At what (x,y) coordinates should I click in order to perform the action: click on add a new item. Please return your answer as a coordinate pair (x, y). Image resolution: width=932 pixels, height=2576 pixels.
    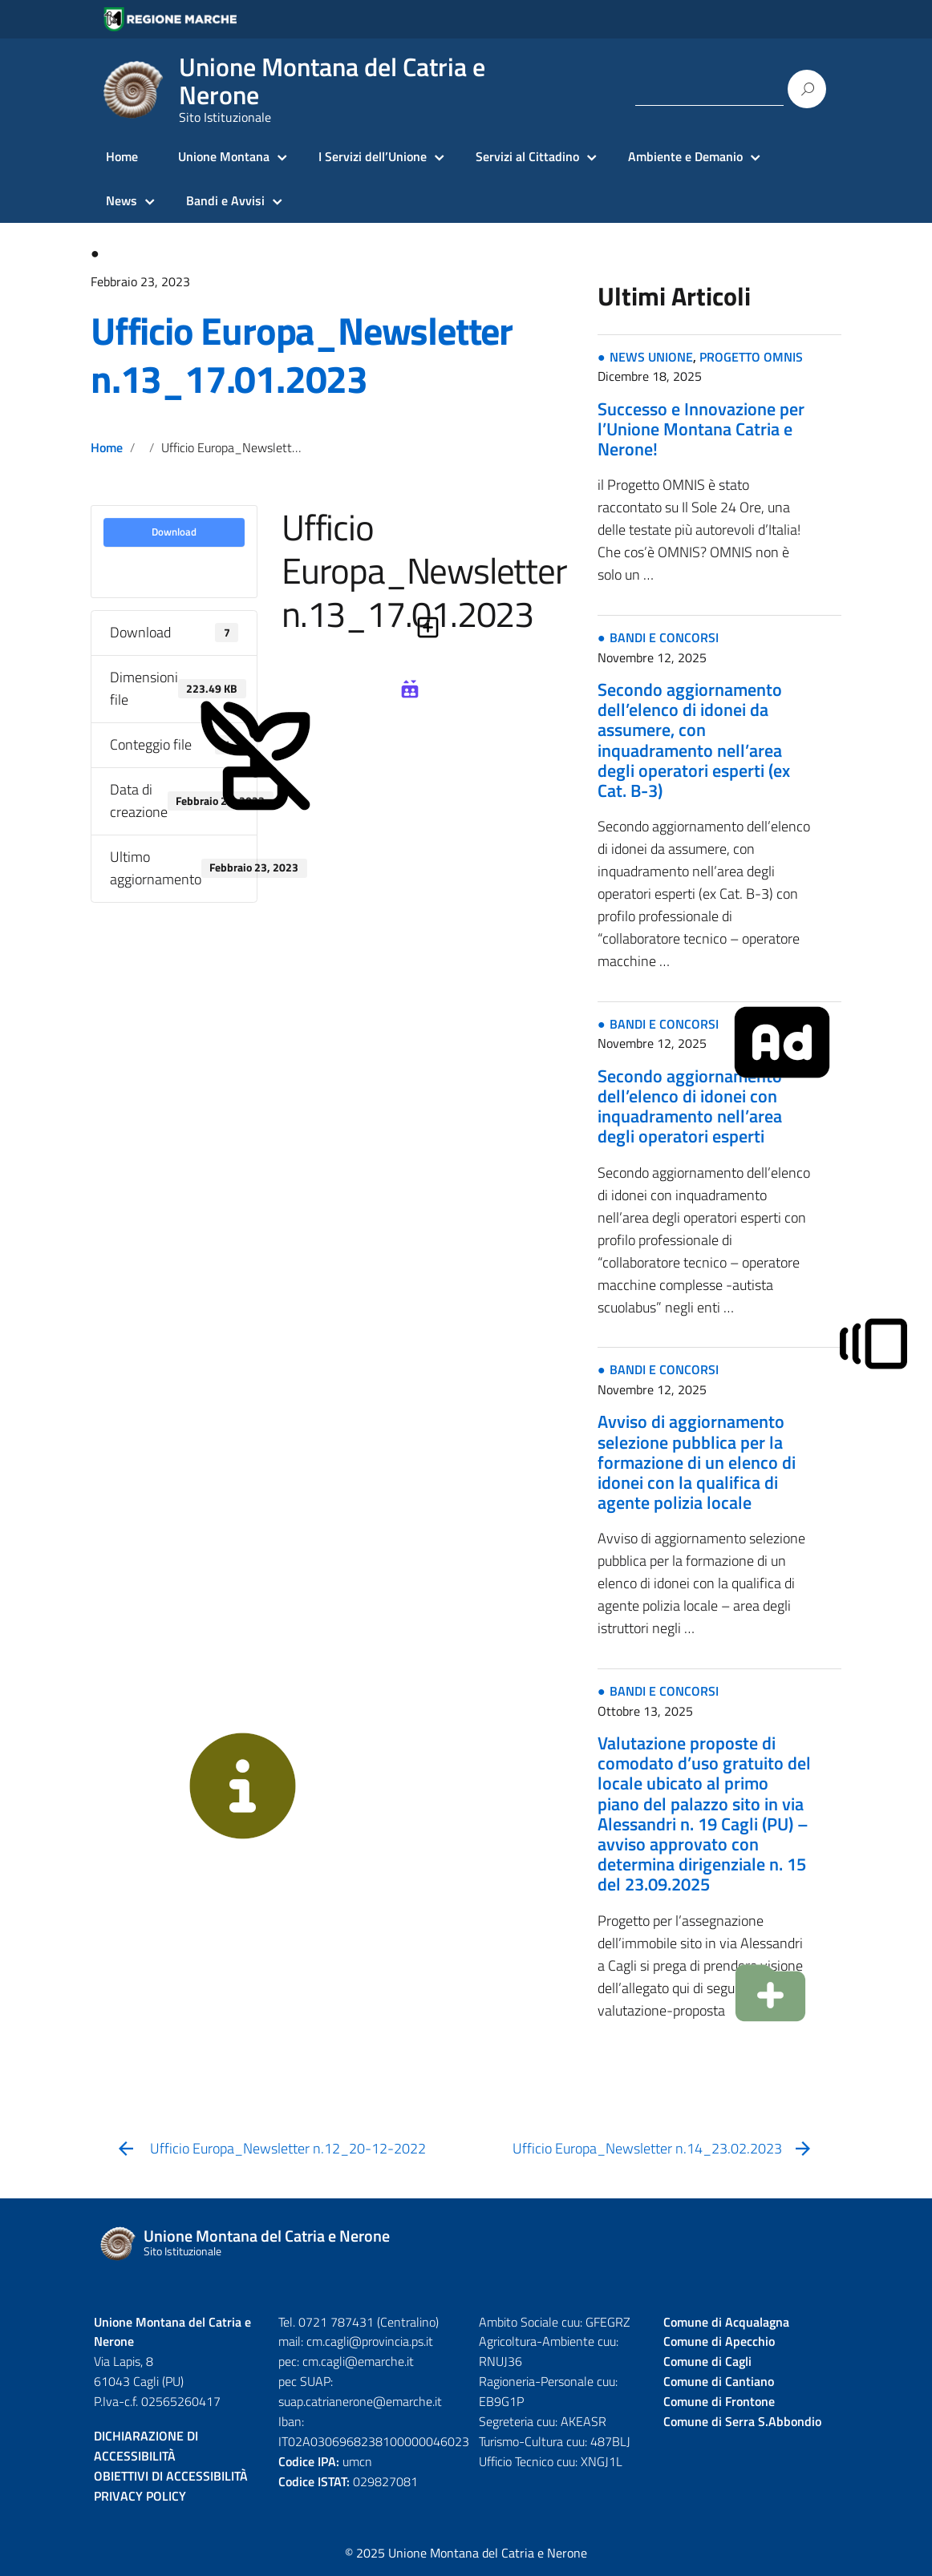
    Looking at the image, I should click on (428, 627).